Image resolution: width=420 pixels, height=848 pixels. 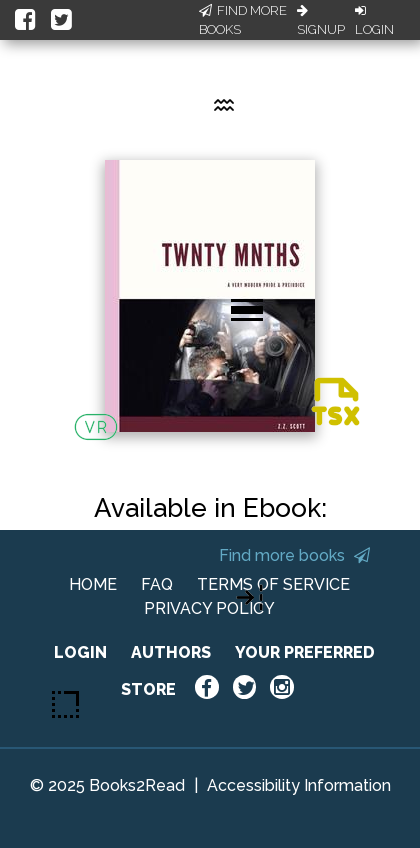 What do you see at coordinates (224, 105) in the screenshot?
I see `indicates aquarius zodiac sign` at bounding box center [224, 105].